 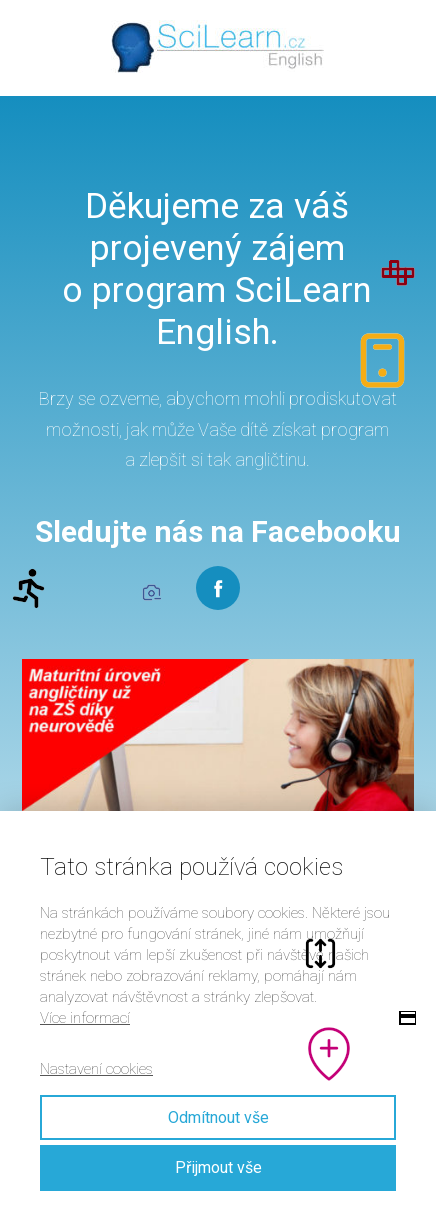 I want to click on view 3d model unfolded net, so click(x=398, y=272).